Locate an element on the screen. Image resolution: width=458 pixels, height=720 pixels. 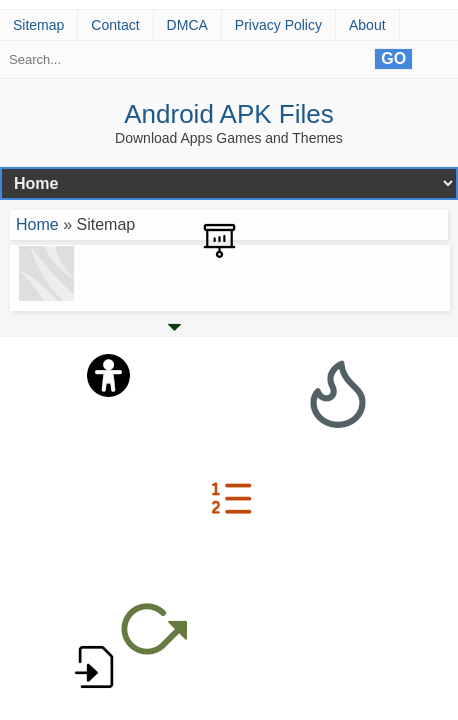
expand a dropdown menu is located at coordinates (174, 327).